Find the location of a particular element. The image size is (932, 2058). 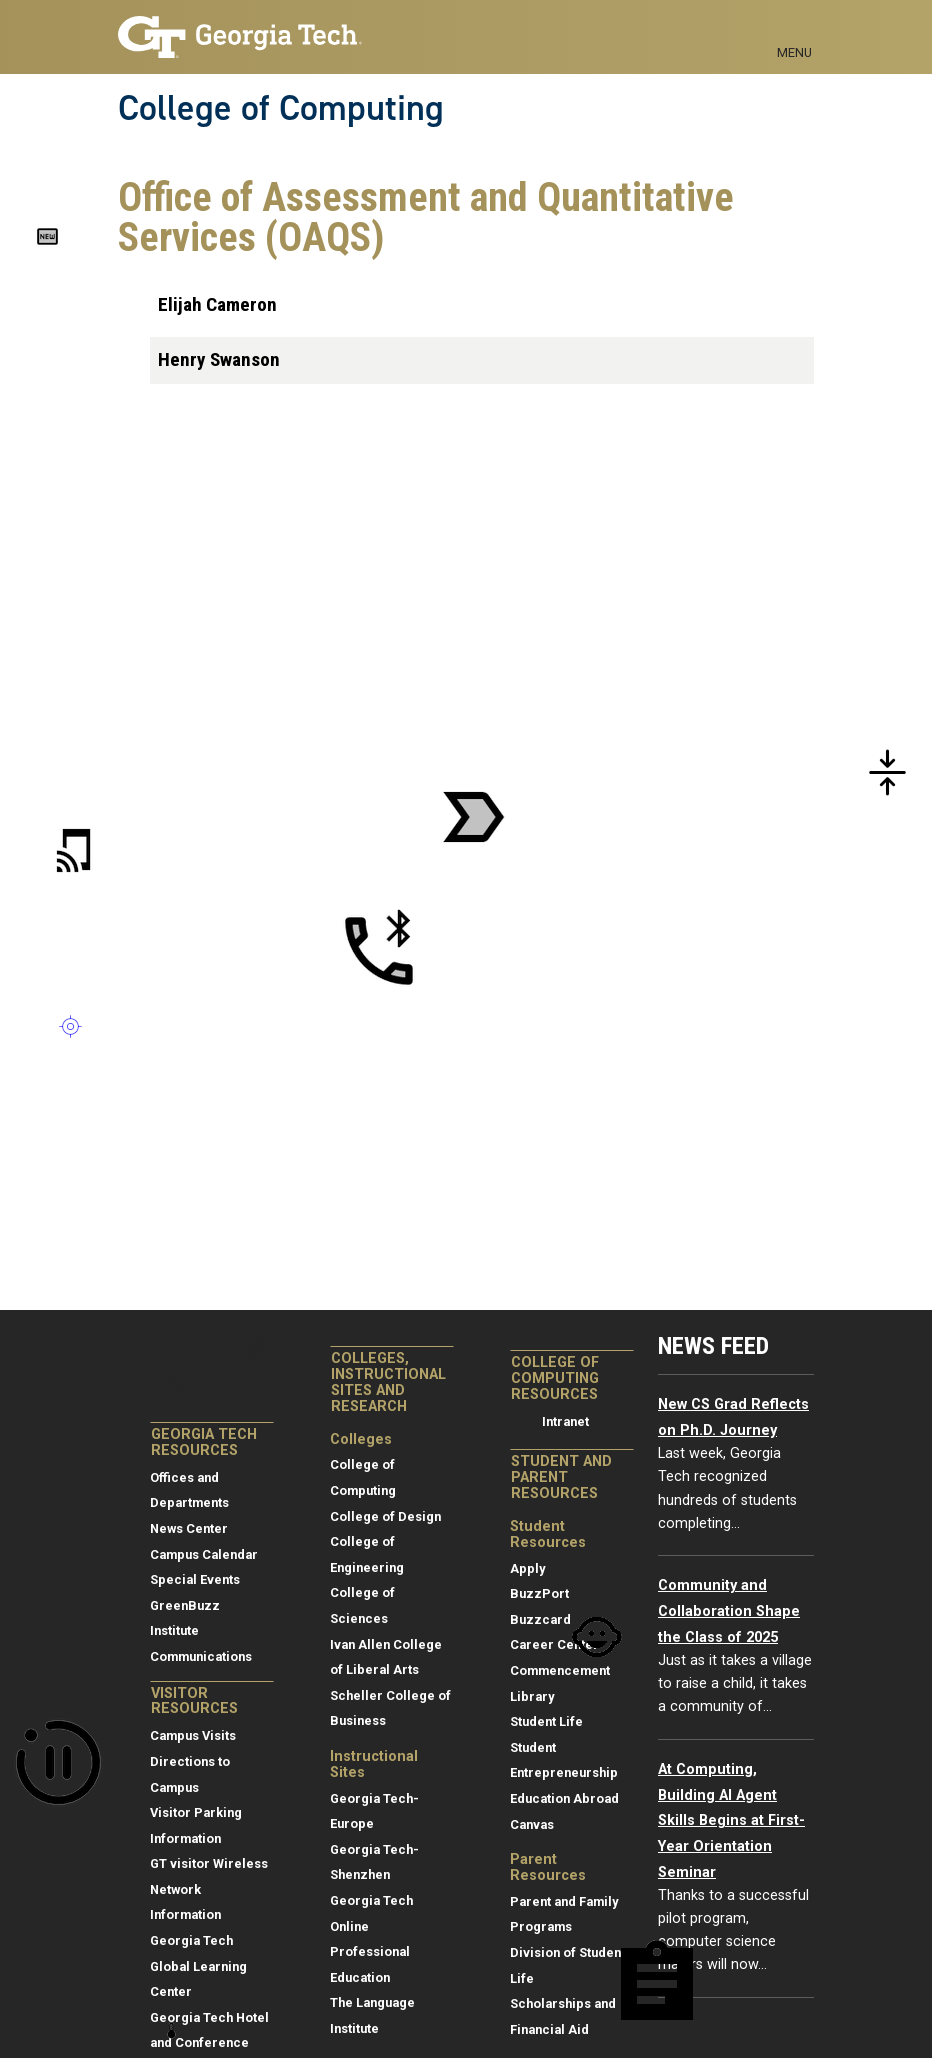

adjust temperature settings is located at coordinates (171, 2030).